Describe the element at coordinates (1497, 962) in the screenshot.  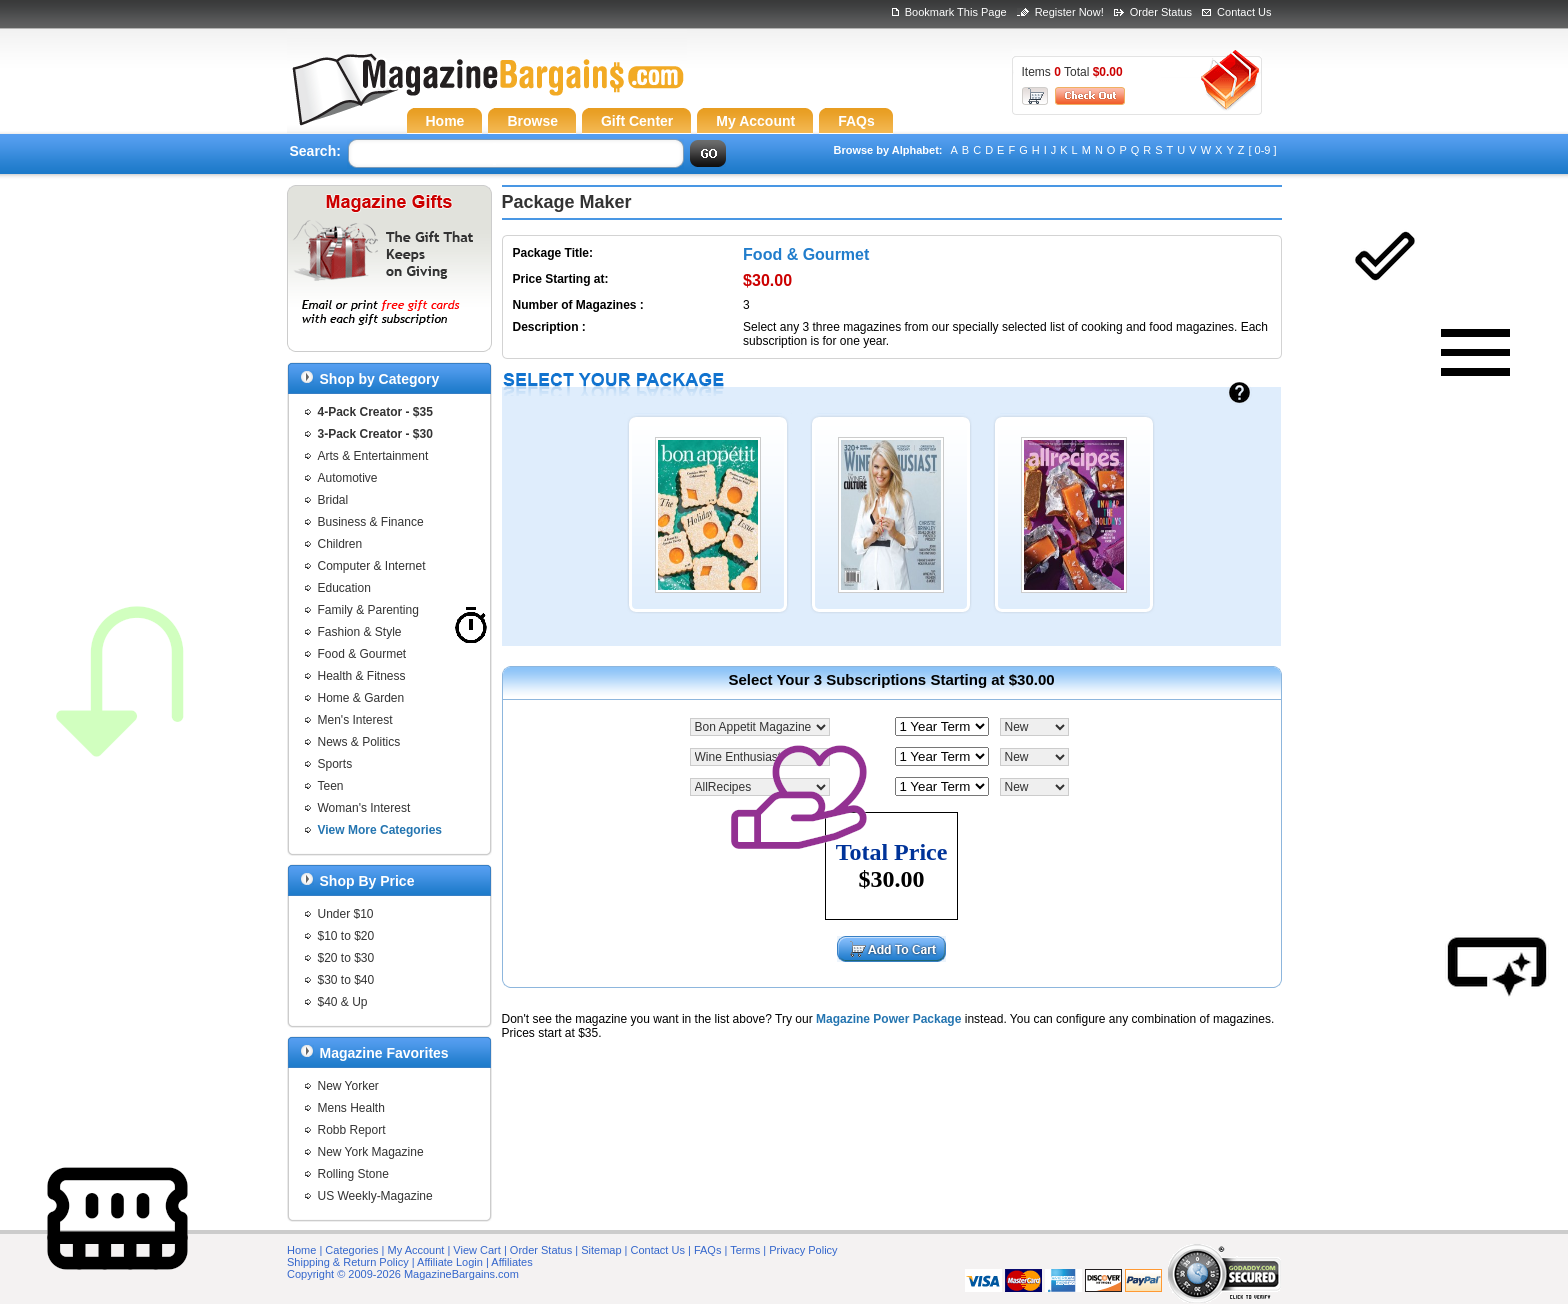
I see `add a smart action or automated button` at that location.